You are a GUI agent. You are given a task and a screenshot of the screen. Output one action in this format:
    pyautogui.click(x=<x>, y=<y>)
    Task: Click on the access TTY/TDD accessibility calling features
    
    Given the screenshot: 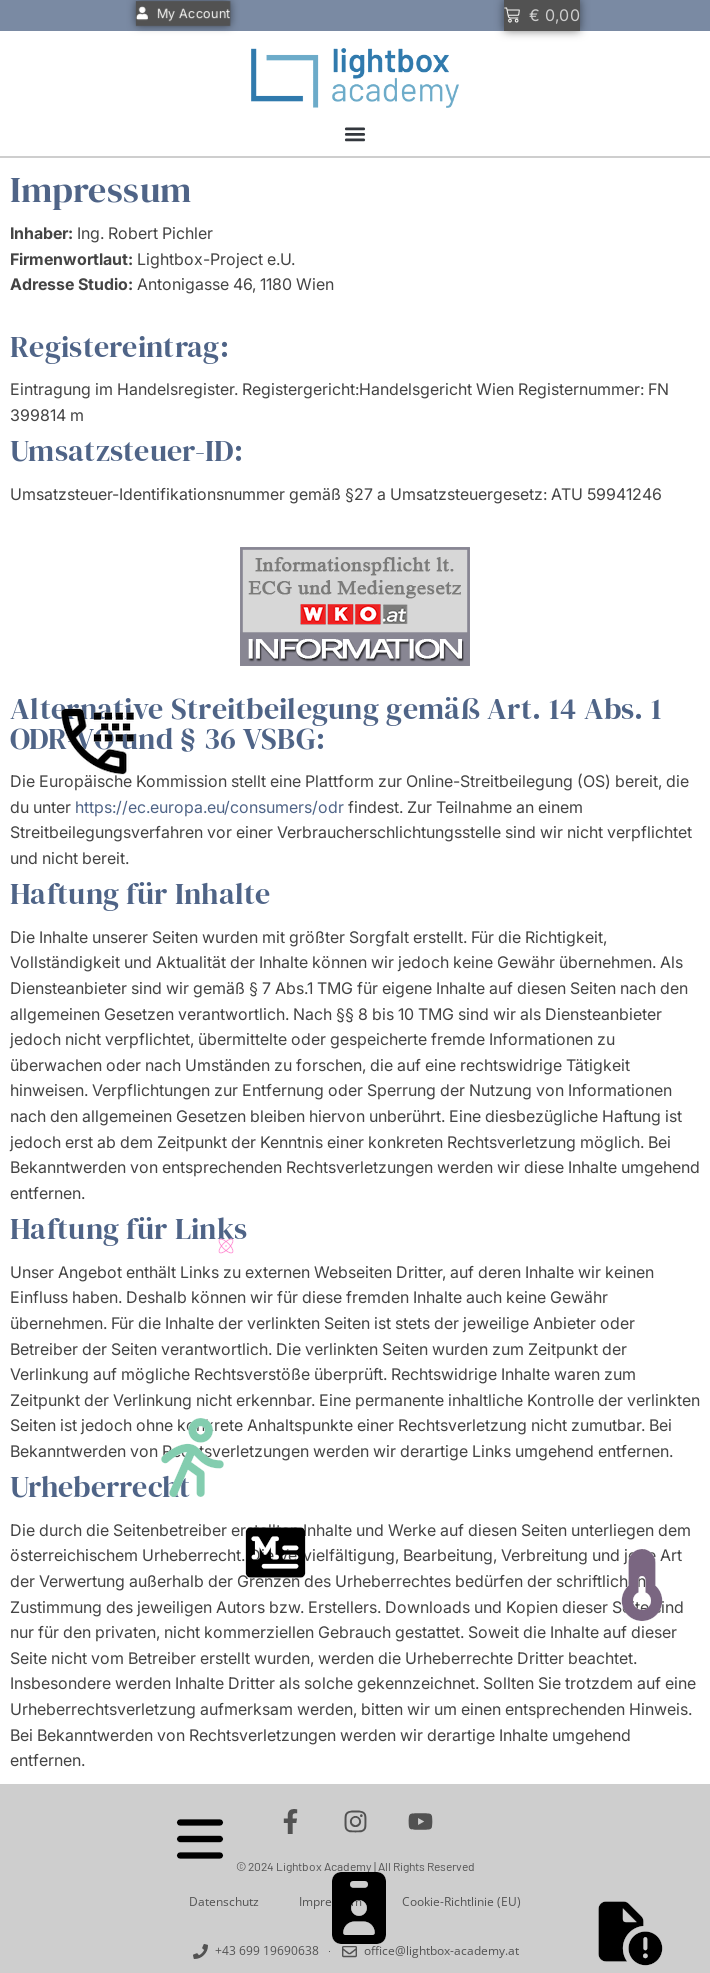 What is the action you would take?
    pyautogui.click(x=97, y=741)
    